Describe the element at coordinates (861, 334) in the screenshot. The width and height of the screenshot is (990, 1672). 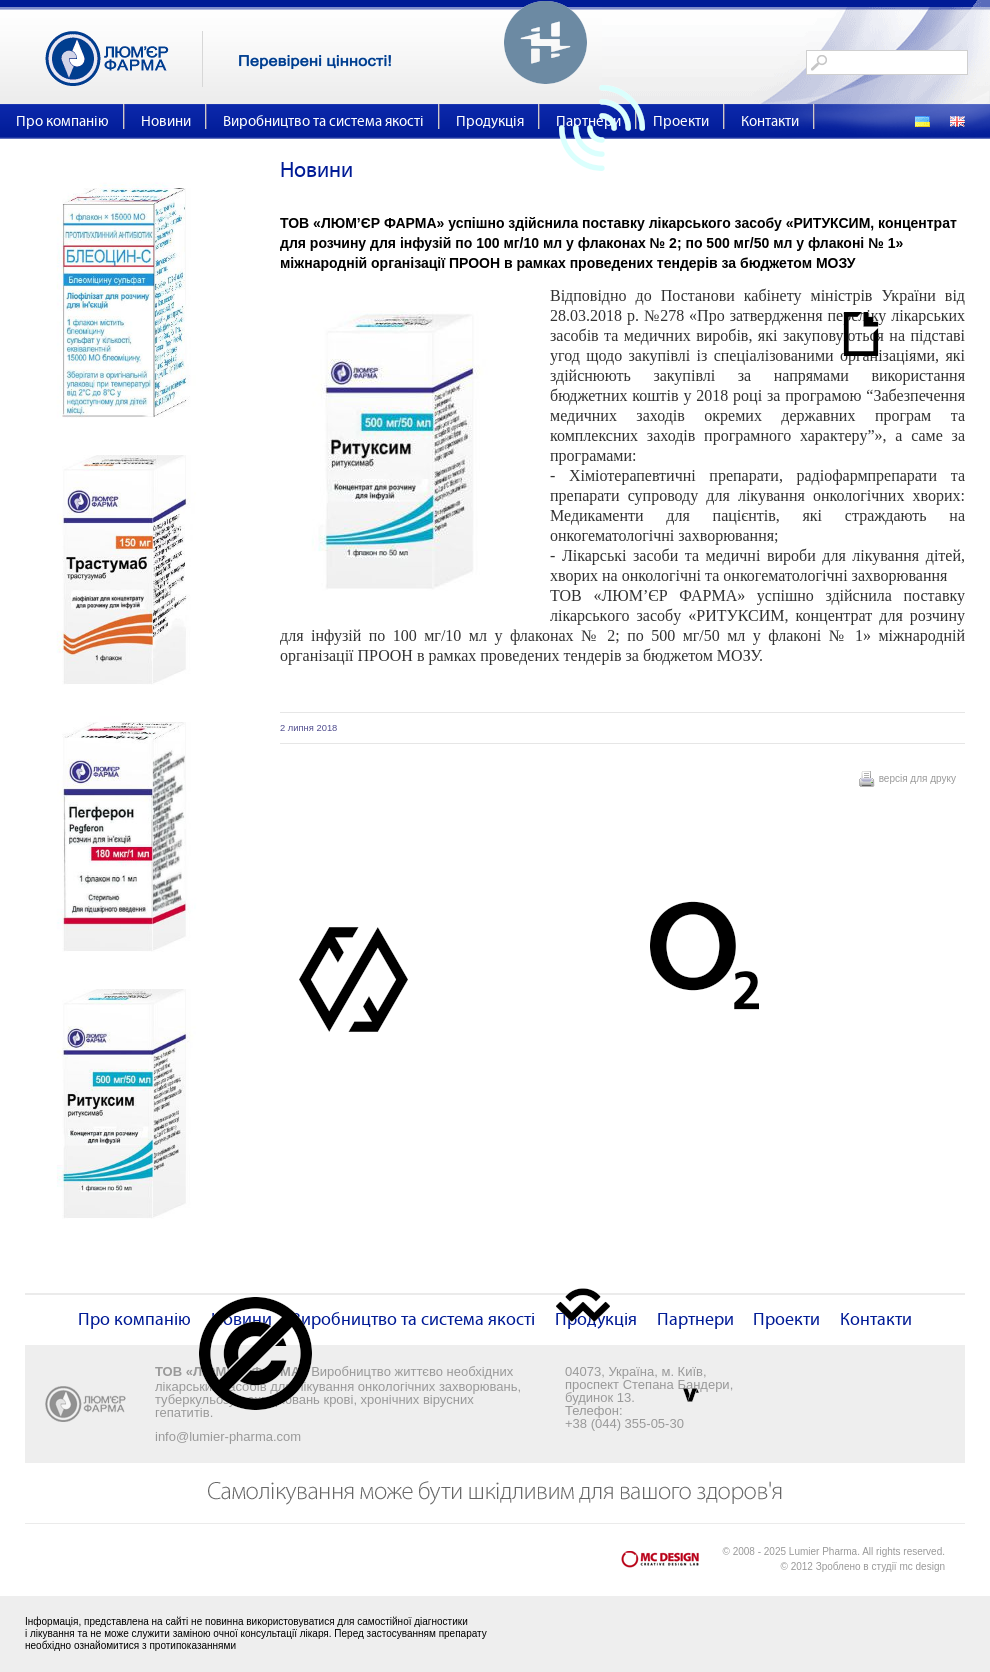
I see `open giphy to search for gifs` at that location.